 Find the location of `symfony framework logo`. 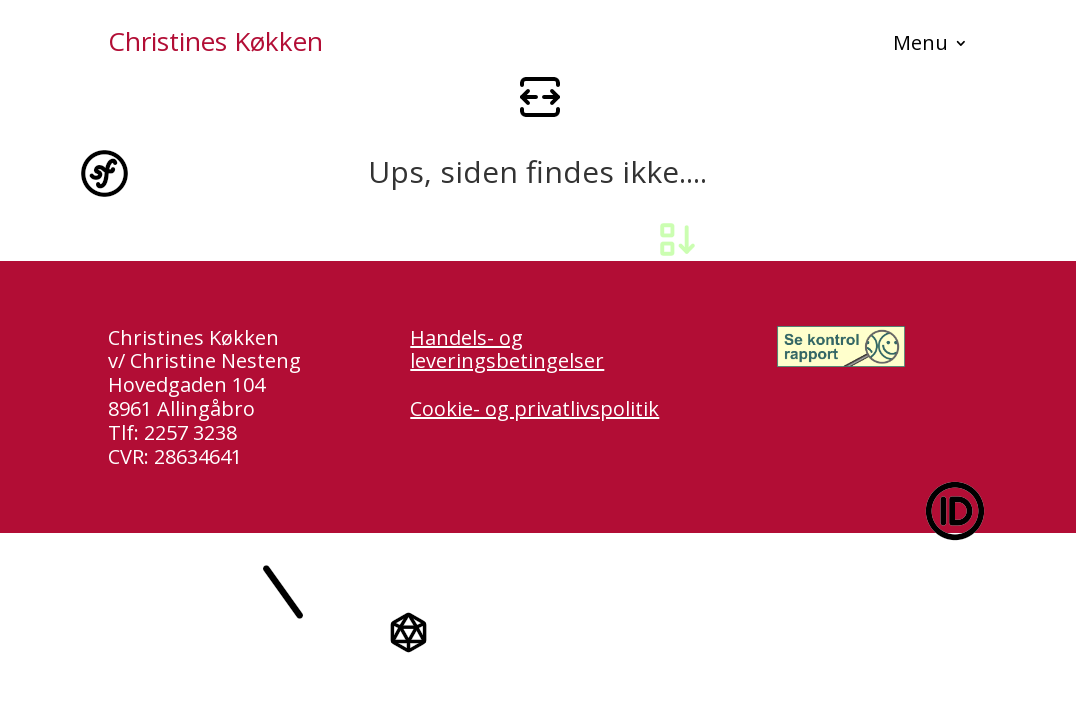

symfony framework logo is located at coordinates (104, 173).